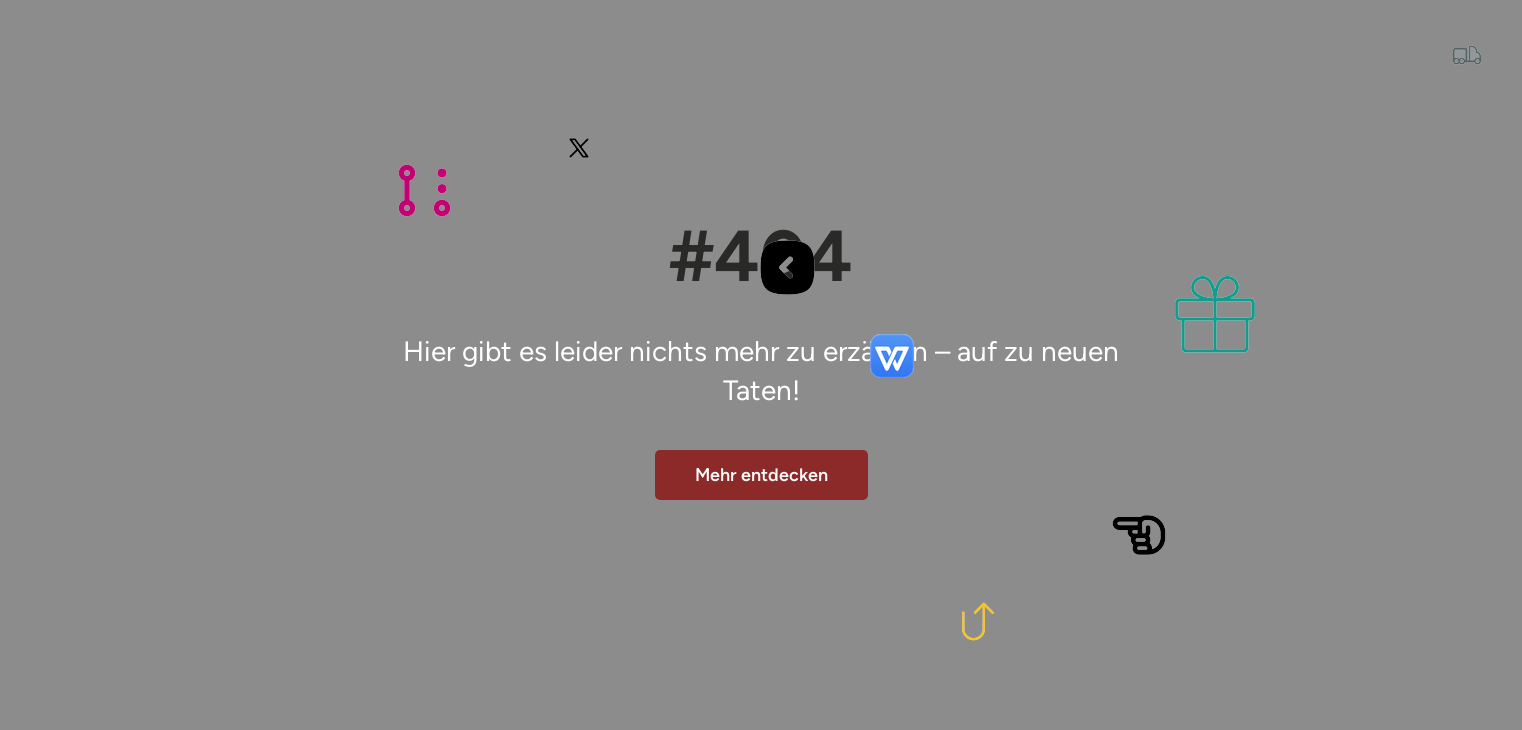  What do you see at coordinates (1215, 319) in the screenshot?
I see `view or redeem a gift` at bounding box center [1215, 319].